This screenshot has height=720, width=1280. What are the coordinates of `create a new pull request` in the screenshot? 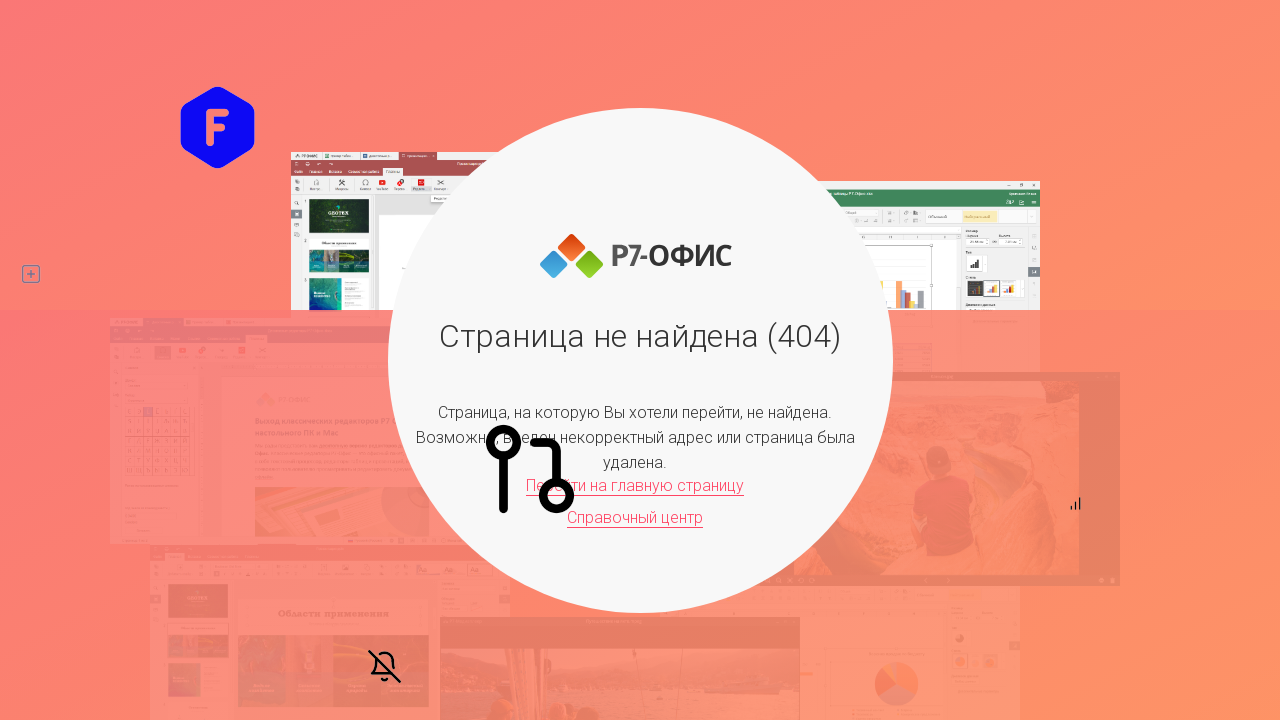 It's located at (530, 469).